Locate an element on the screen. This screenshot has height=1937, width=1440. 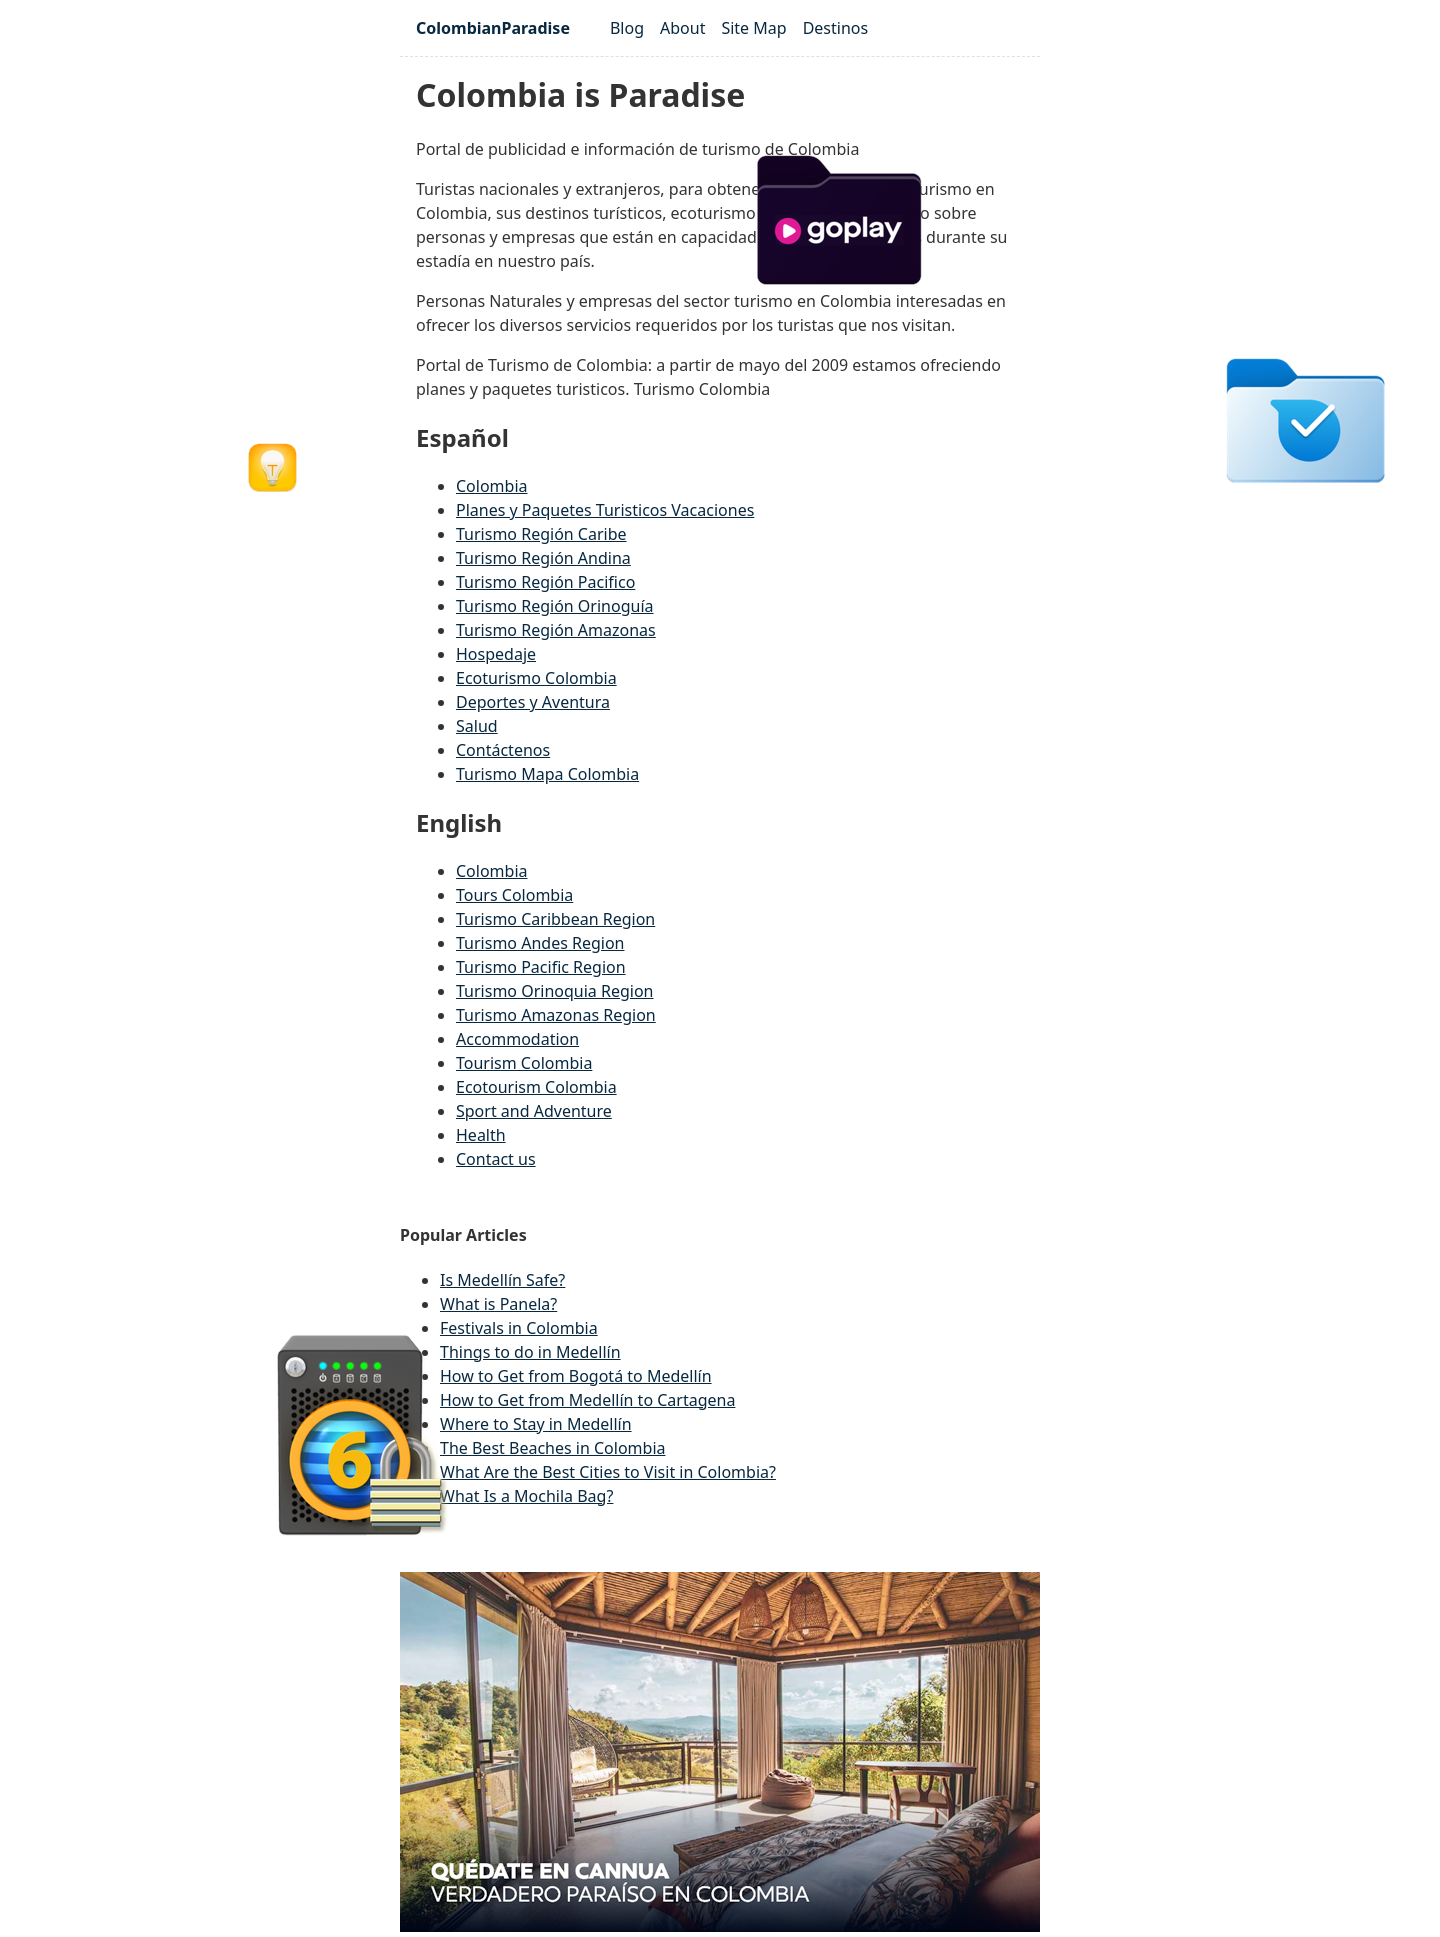
open microsoft kaizala files folder is located at coordinates (1305, 425).